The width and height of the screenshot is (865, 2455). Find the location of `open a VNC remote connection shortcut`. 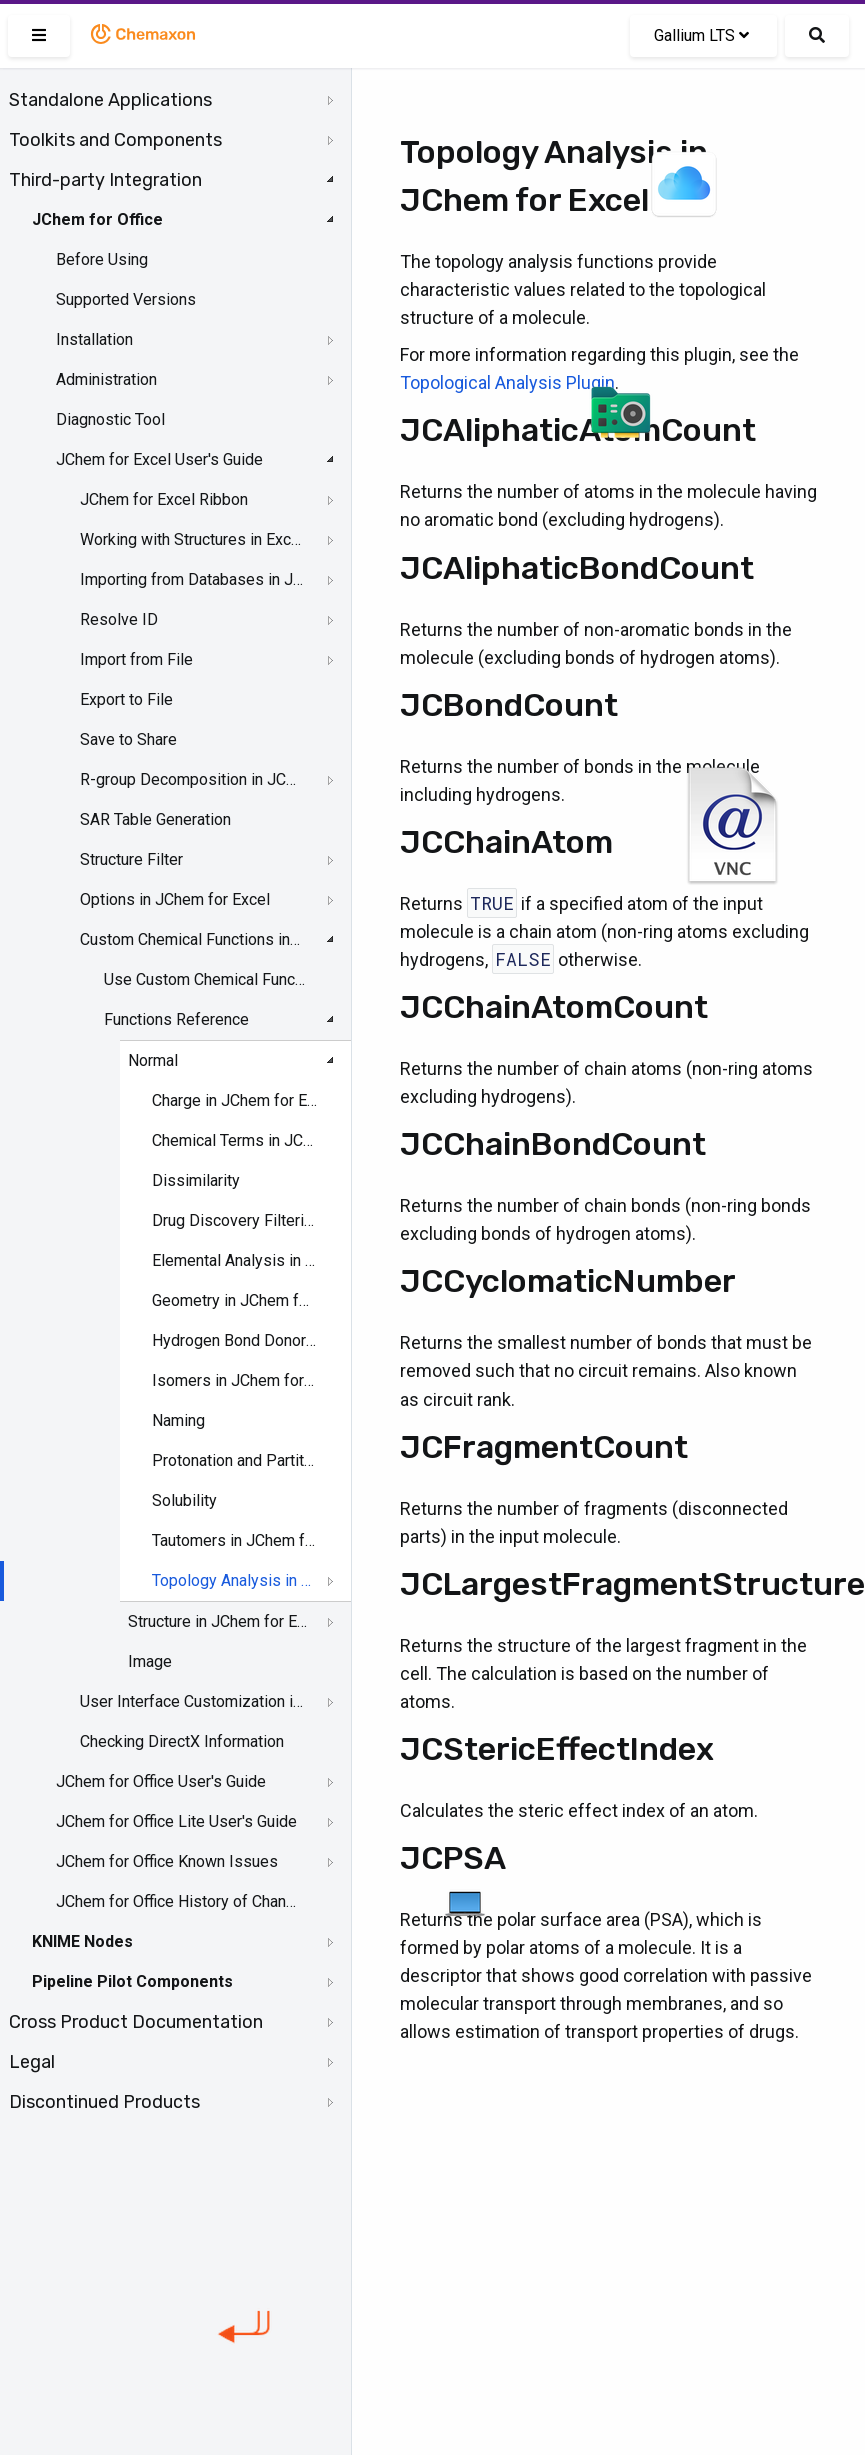

open a VNC remote connection shortcut is located at coordinates (732, 827).